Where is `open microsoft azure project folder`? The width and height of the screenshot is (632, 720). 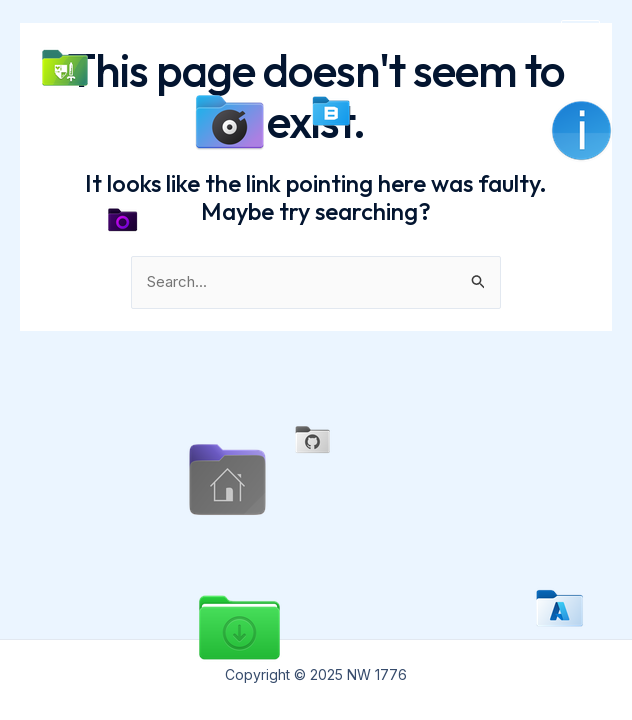
open microsoft azure project folder is located at coordinates (559, 609).